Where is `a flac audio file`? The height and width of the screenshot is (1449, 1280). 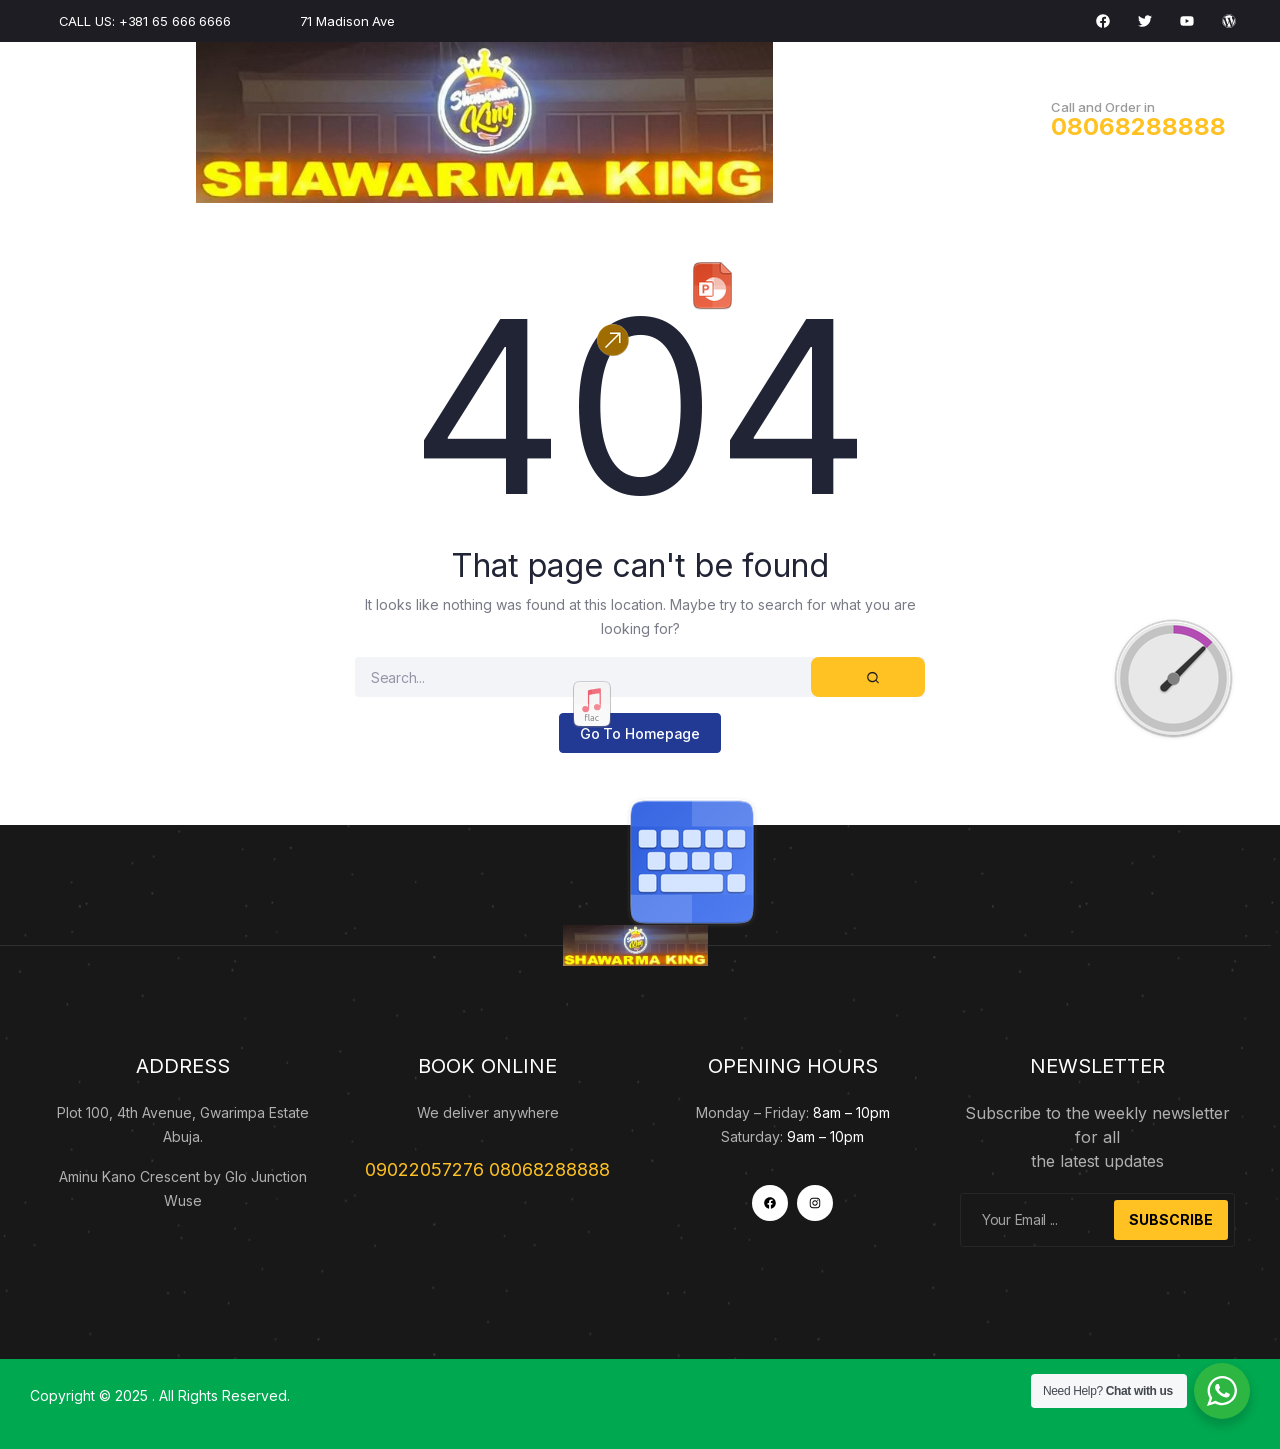 a flac audio file is located at coordinates (592, 704).